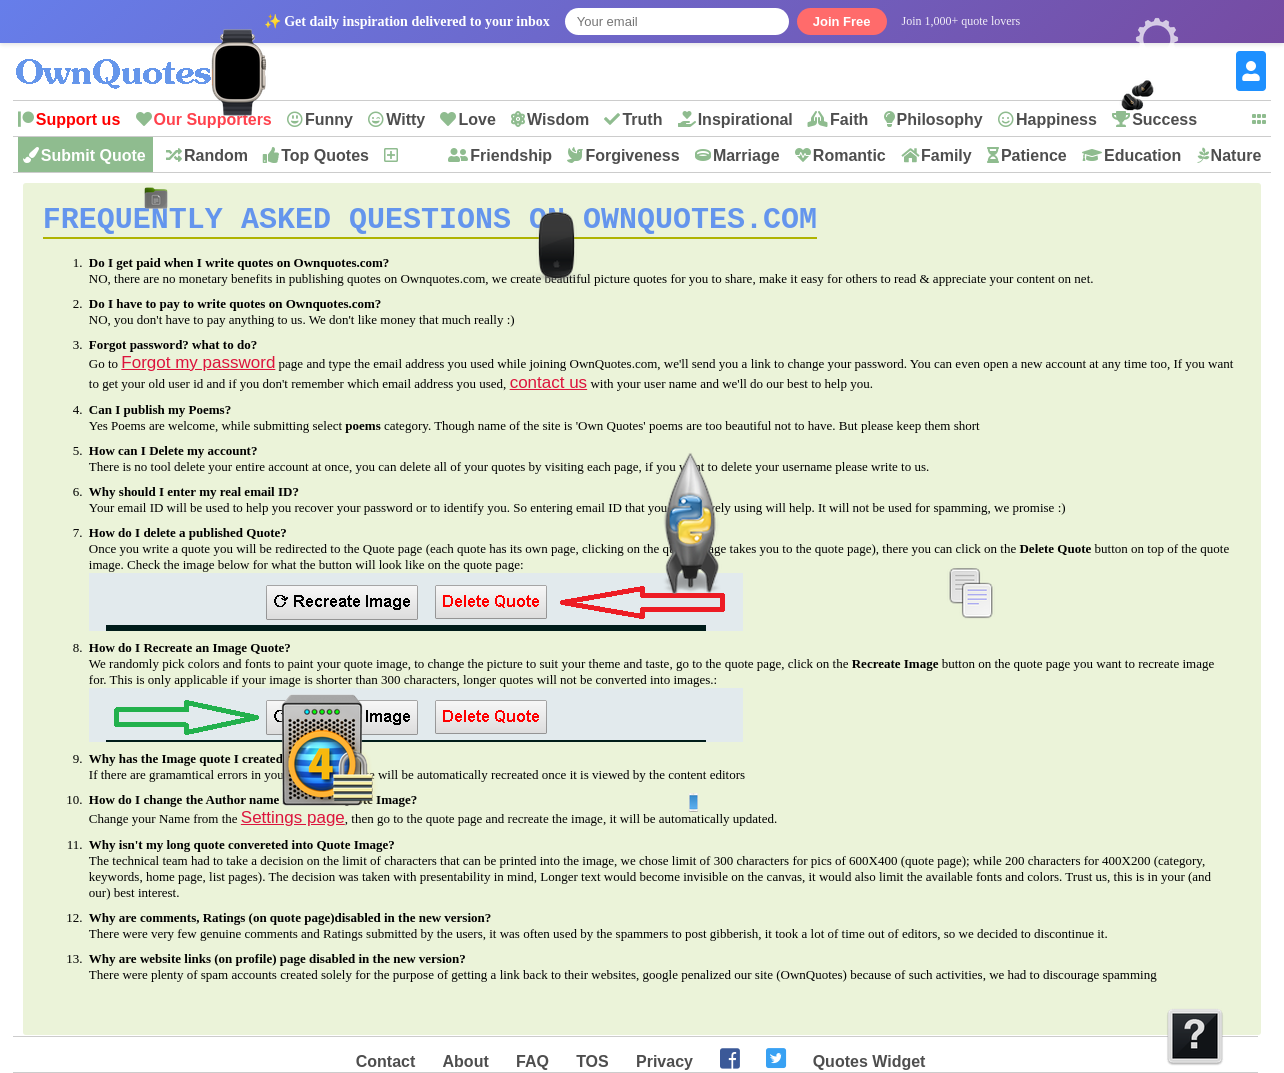 The image size is (1284, 1073). Describe the element at coordinates (971, 593) in the screenshot. I see `copy selected content to clipboard` at that location.